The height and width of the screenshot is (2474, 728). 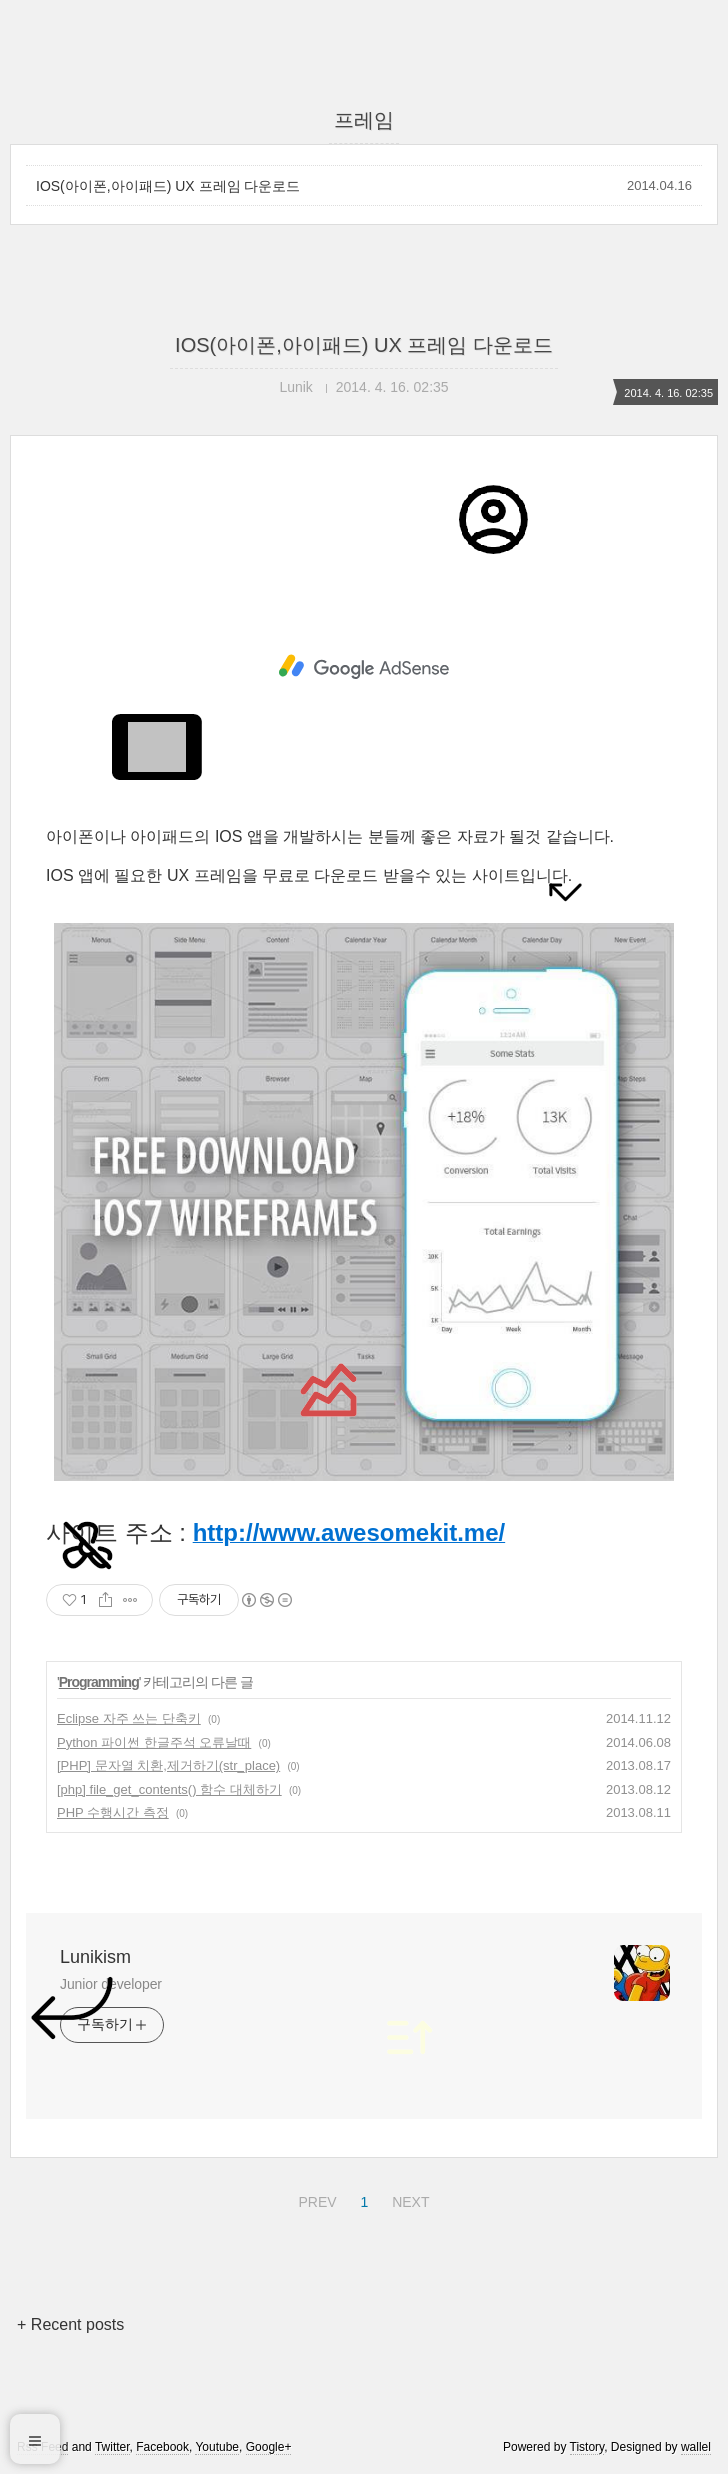 I want to click on view area chart with trend line overlay, so click(x=328, y=1391).